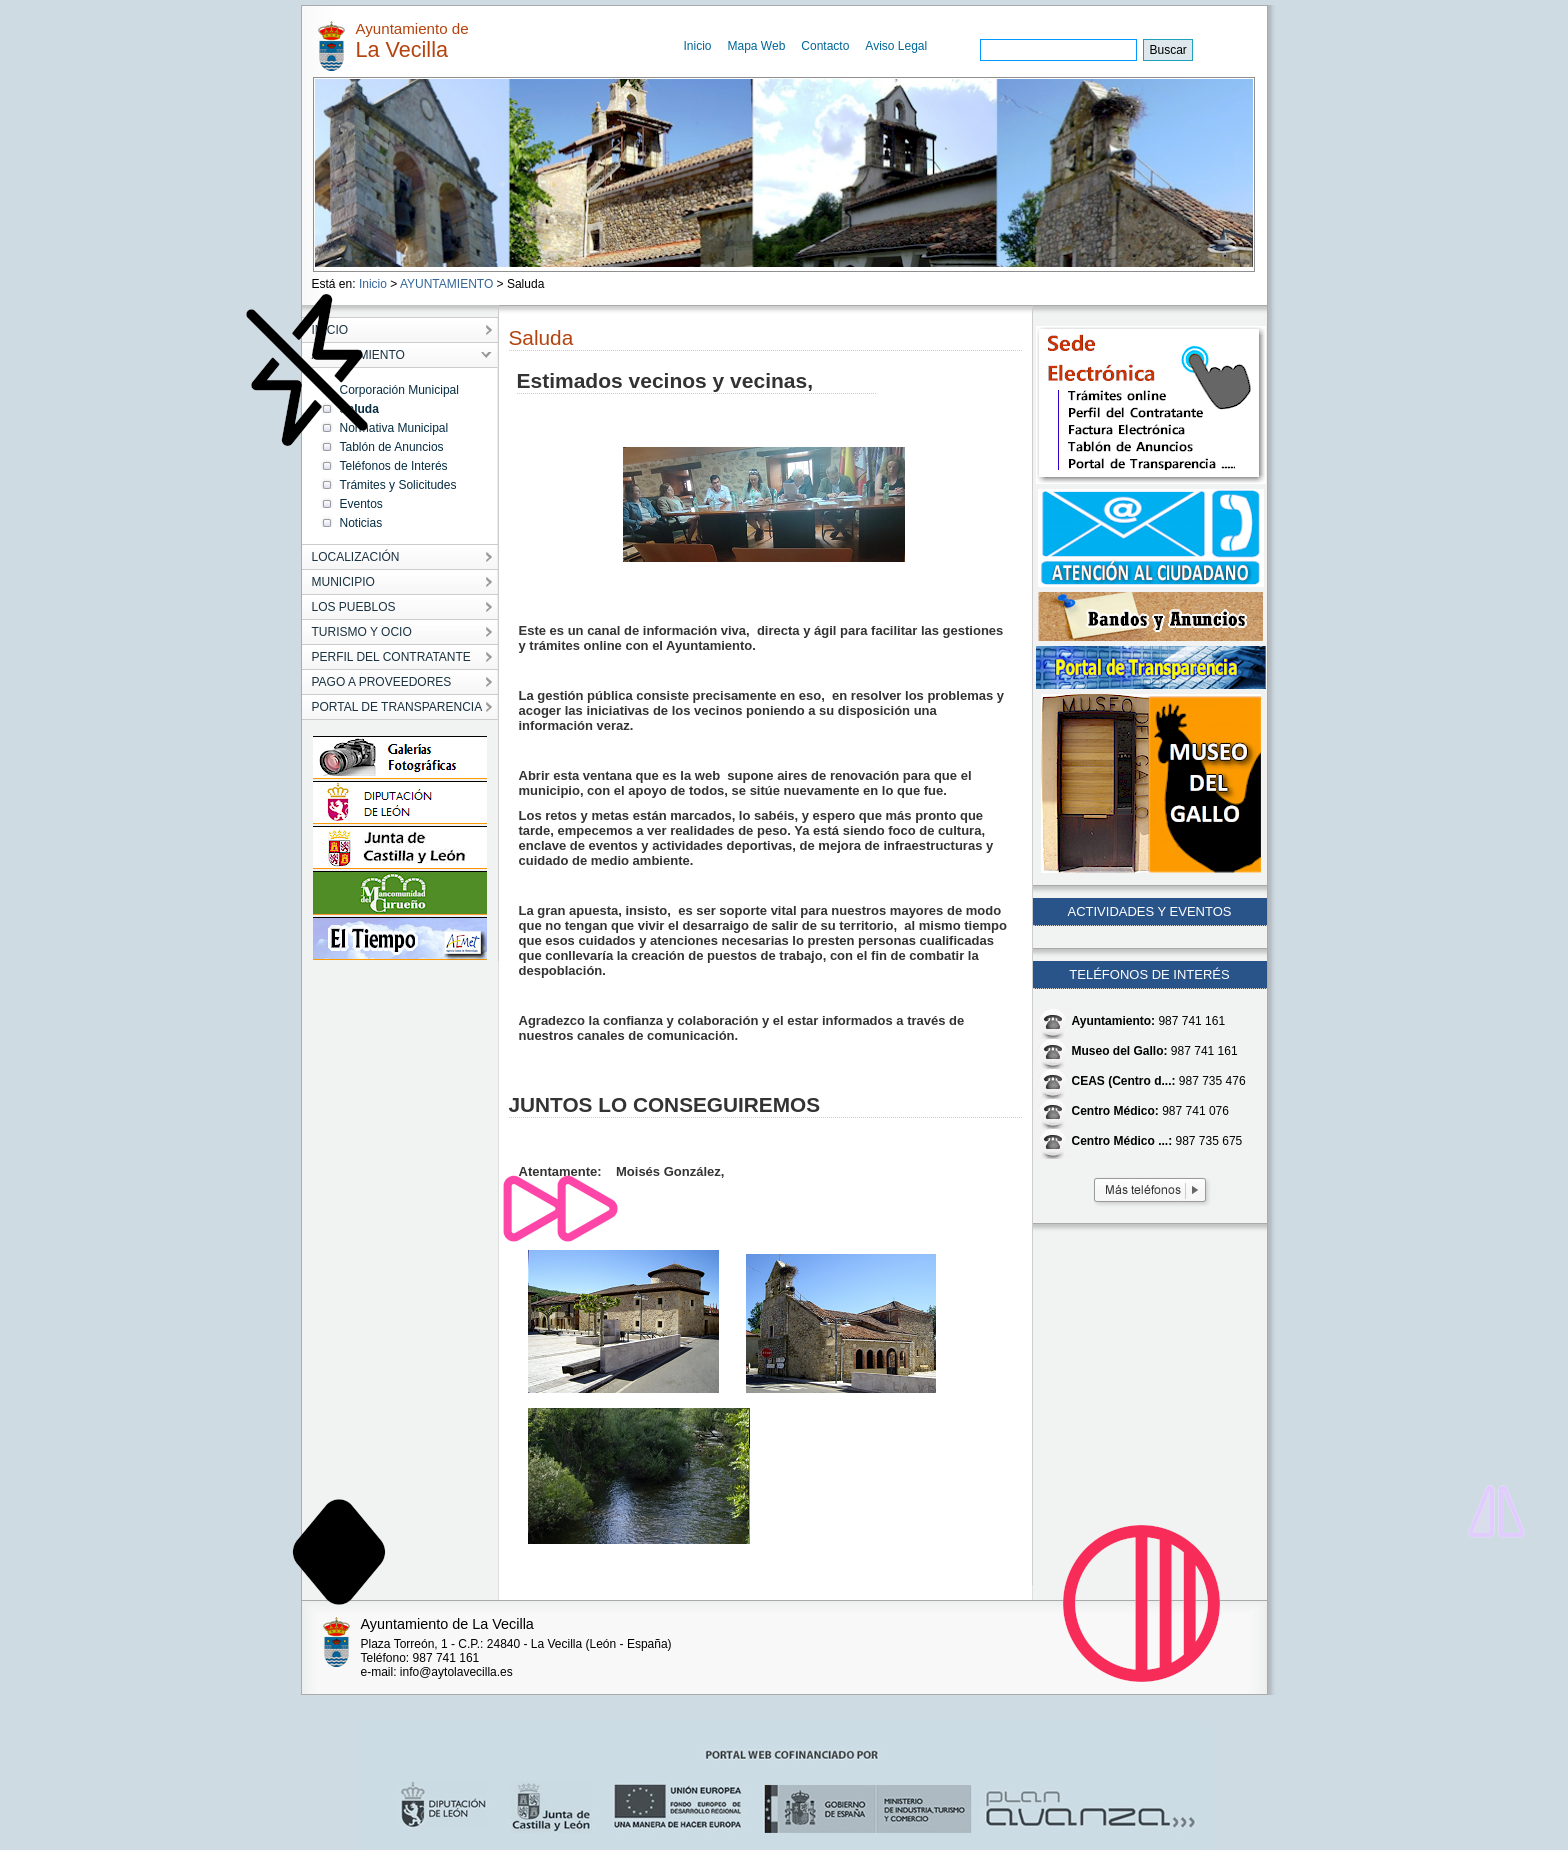 Image resolution: width=1568 pixels, height=1850 pixels. I want to click on disable camera flash, so click(307, 370).